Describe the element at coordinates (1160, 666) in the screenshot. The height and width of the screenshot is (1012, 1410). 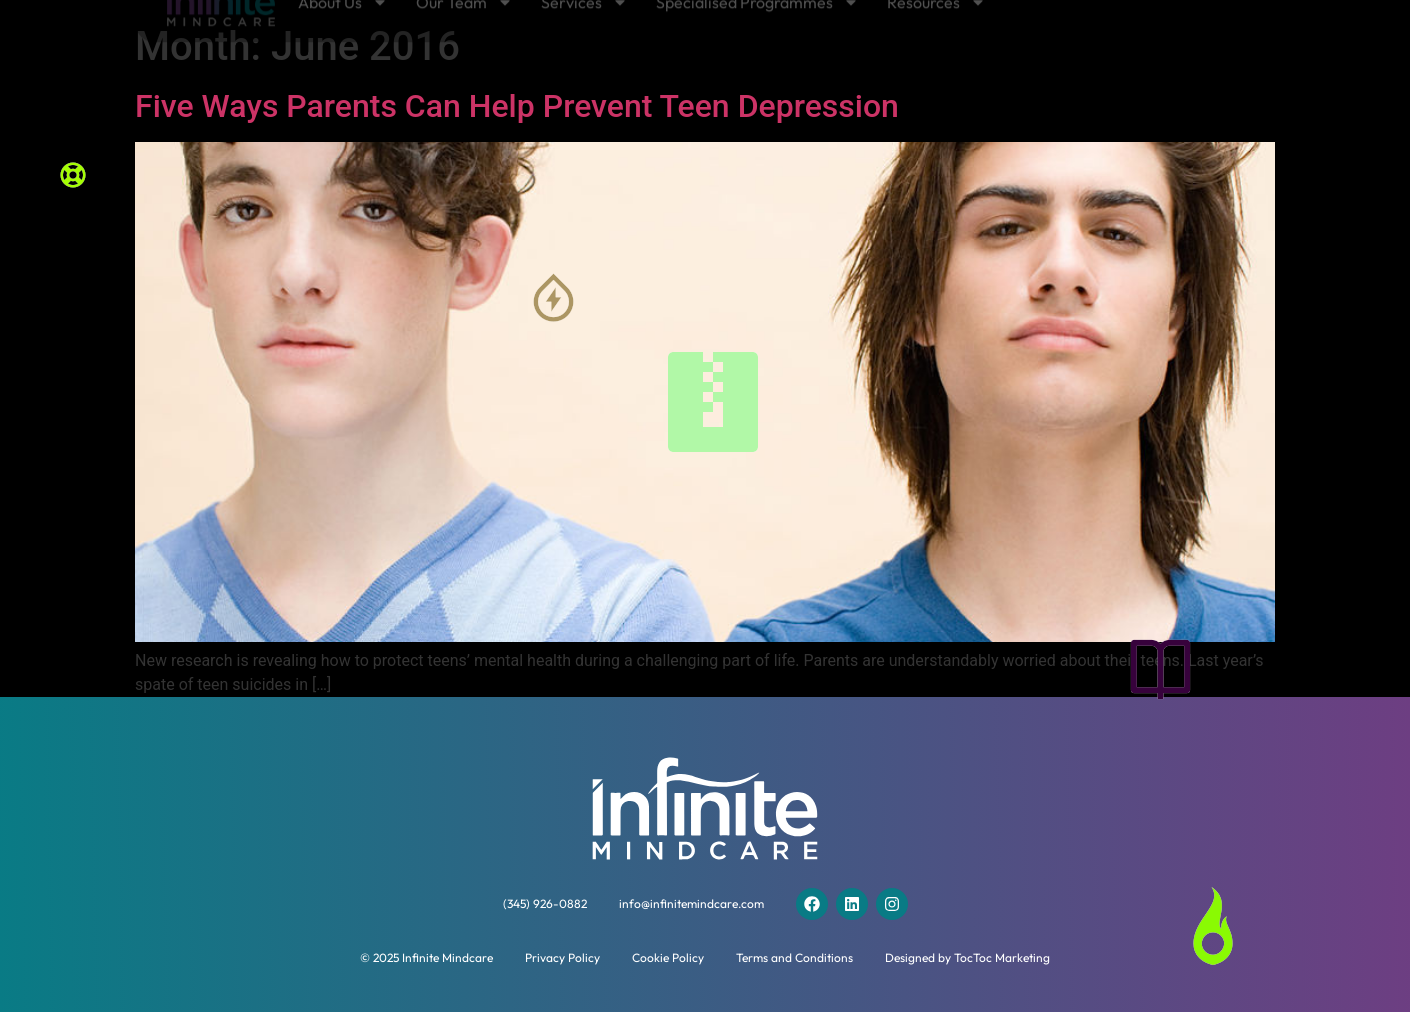
I see `open reading mode or e-reader` at that location.